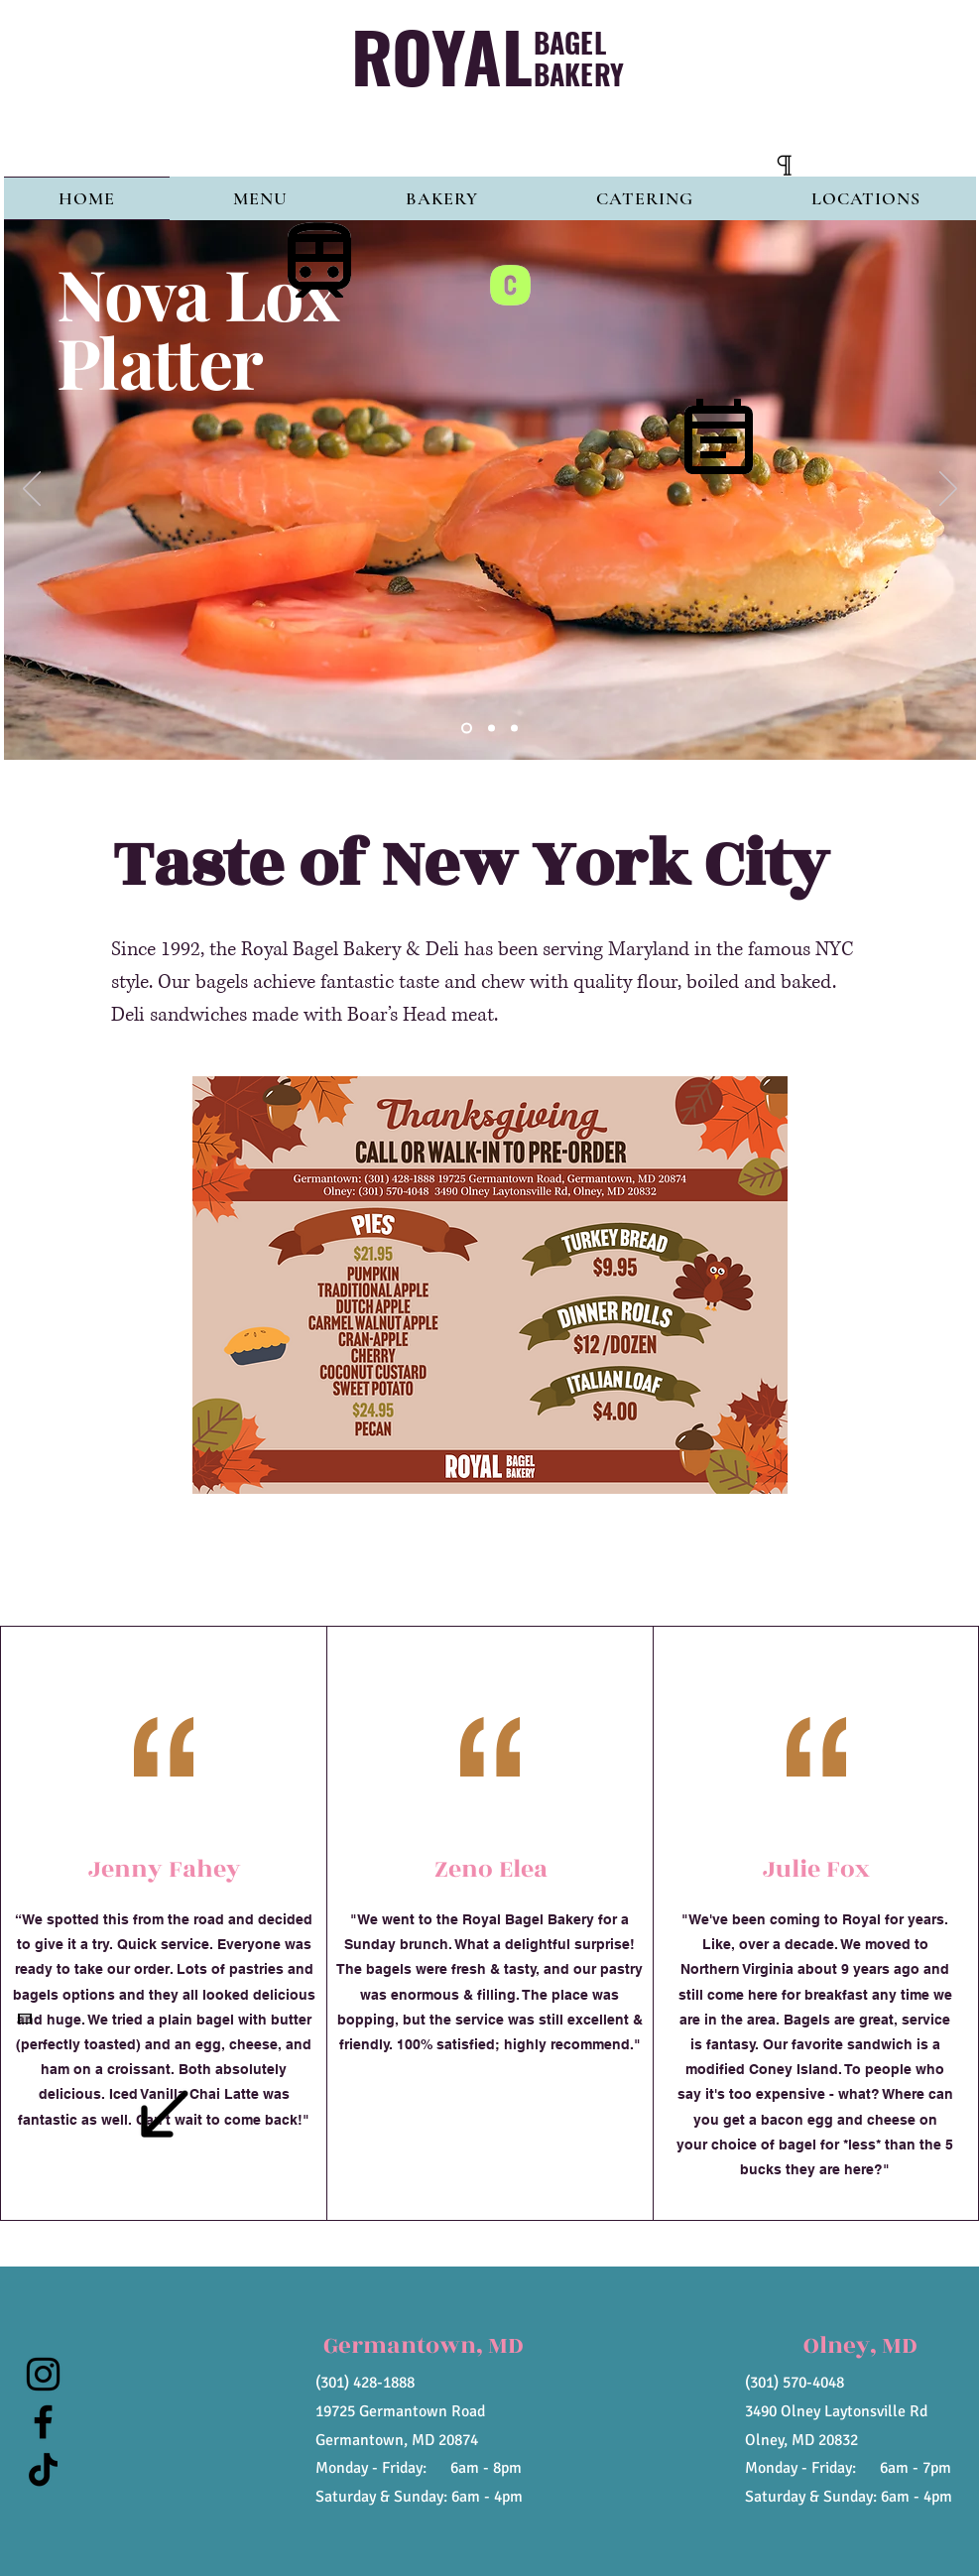 The image size is (979, 2576). Describe the element at coordinates (510, 285) in the screenshot. I see `indicates a copyright symbol or content ownership` at that location.